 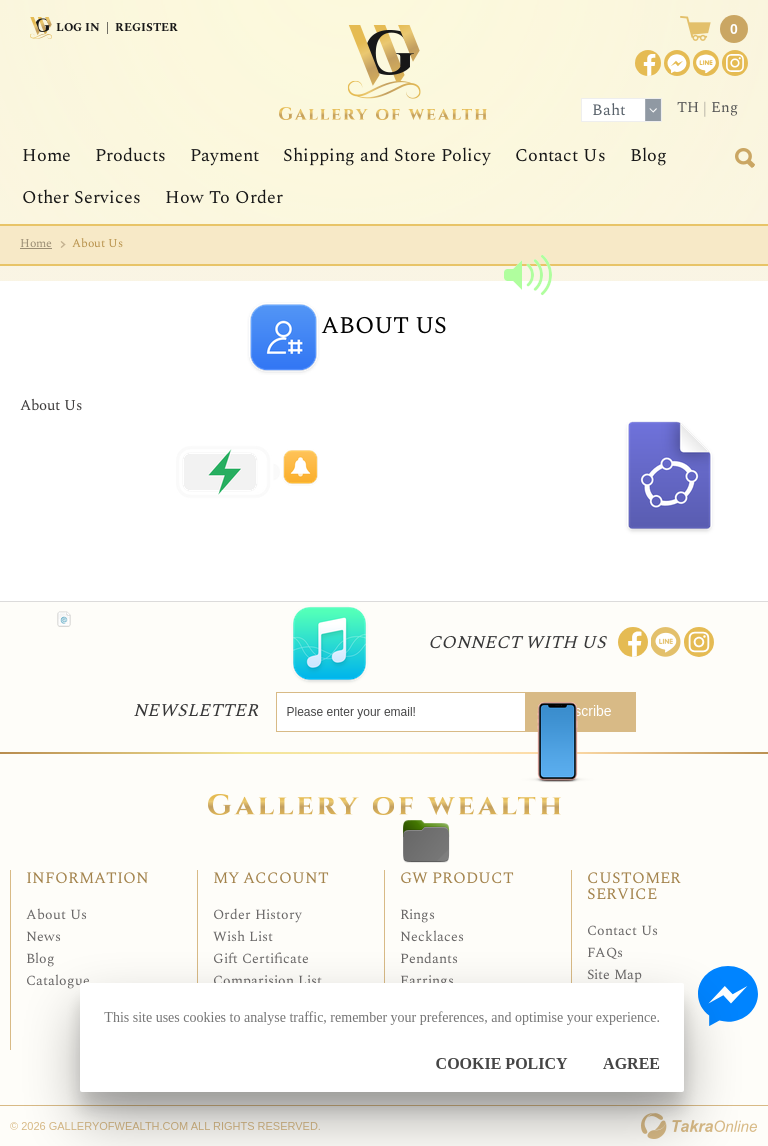 I want to click on indicates battery is charging at 90%, so click(x=228, y=472).